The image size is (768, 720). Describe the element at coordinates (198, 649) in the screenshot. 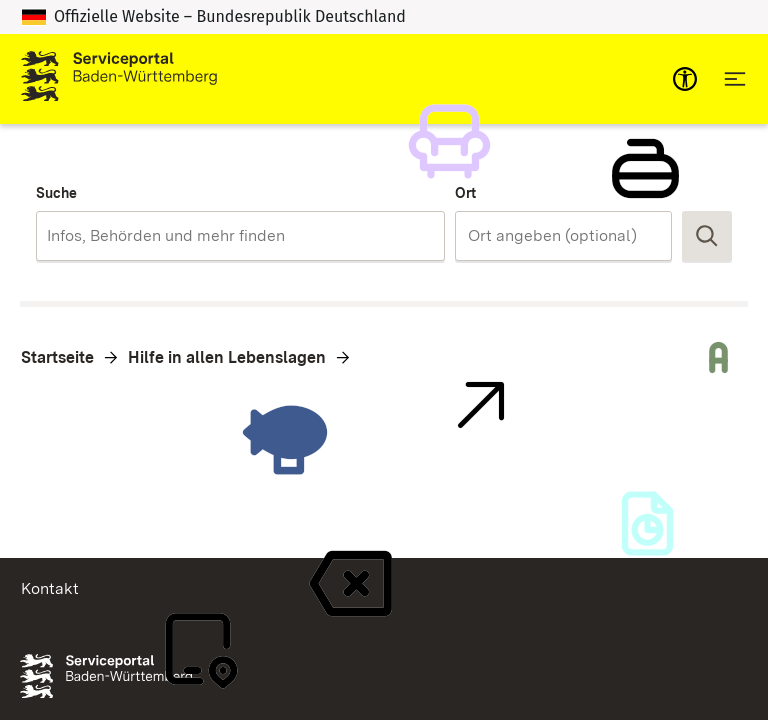

I see `pin a location on your tablet device` at that location.